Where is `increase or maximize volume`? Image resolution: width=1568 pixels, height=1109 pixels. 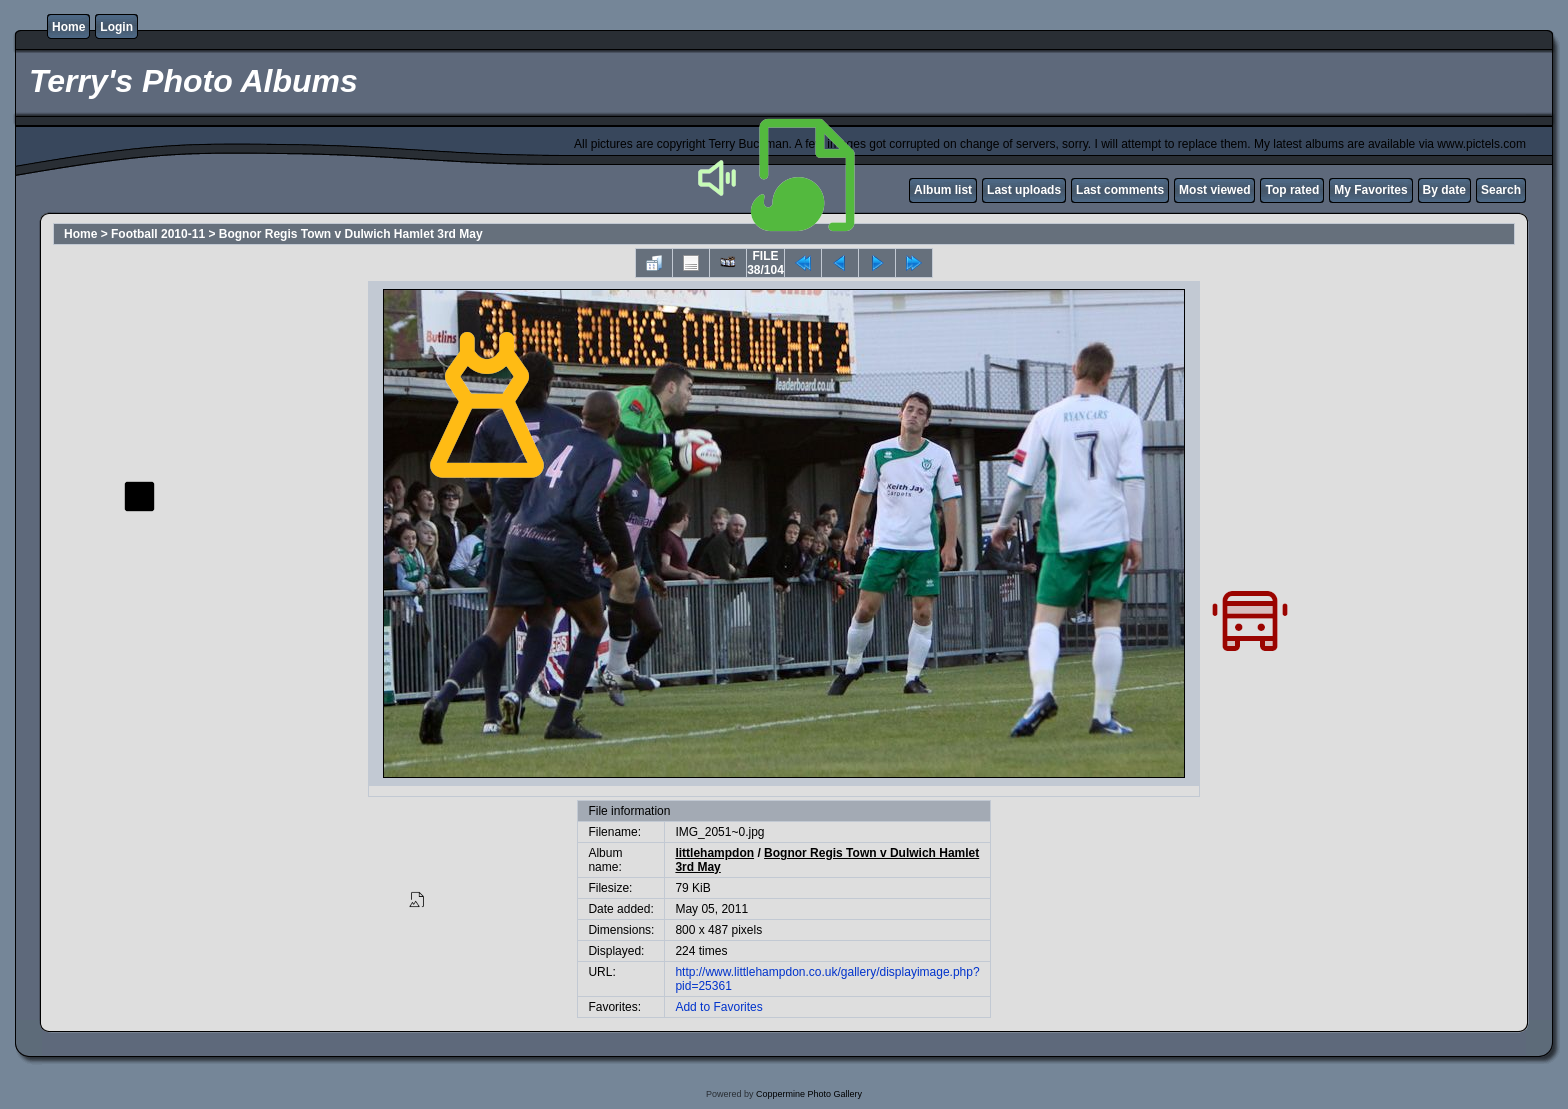
increase or maximize volume is located at coordinates (716, 178).